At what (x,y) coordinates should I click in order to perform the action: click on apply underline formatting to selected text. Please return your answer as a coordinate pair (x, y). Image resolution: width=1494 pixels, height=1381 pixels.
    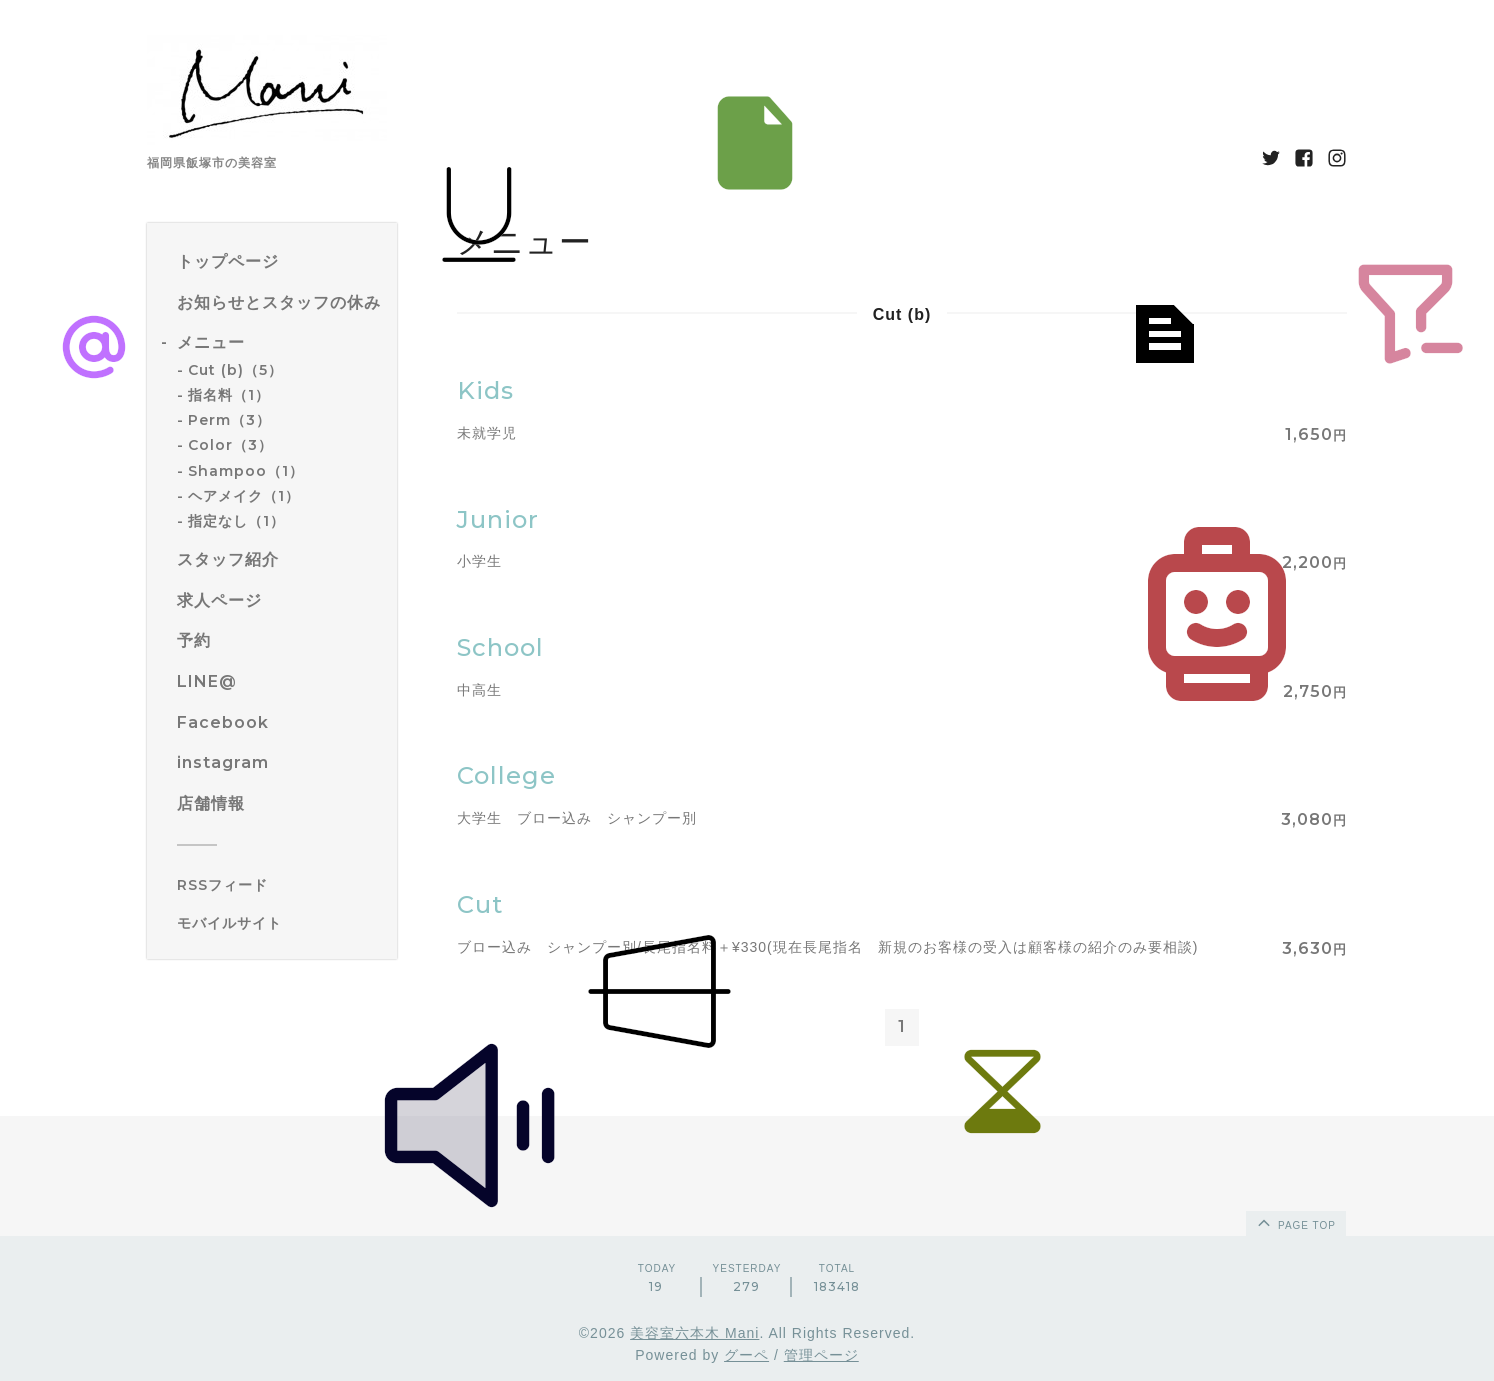
    Looking at the image, I should click on (479, 208).